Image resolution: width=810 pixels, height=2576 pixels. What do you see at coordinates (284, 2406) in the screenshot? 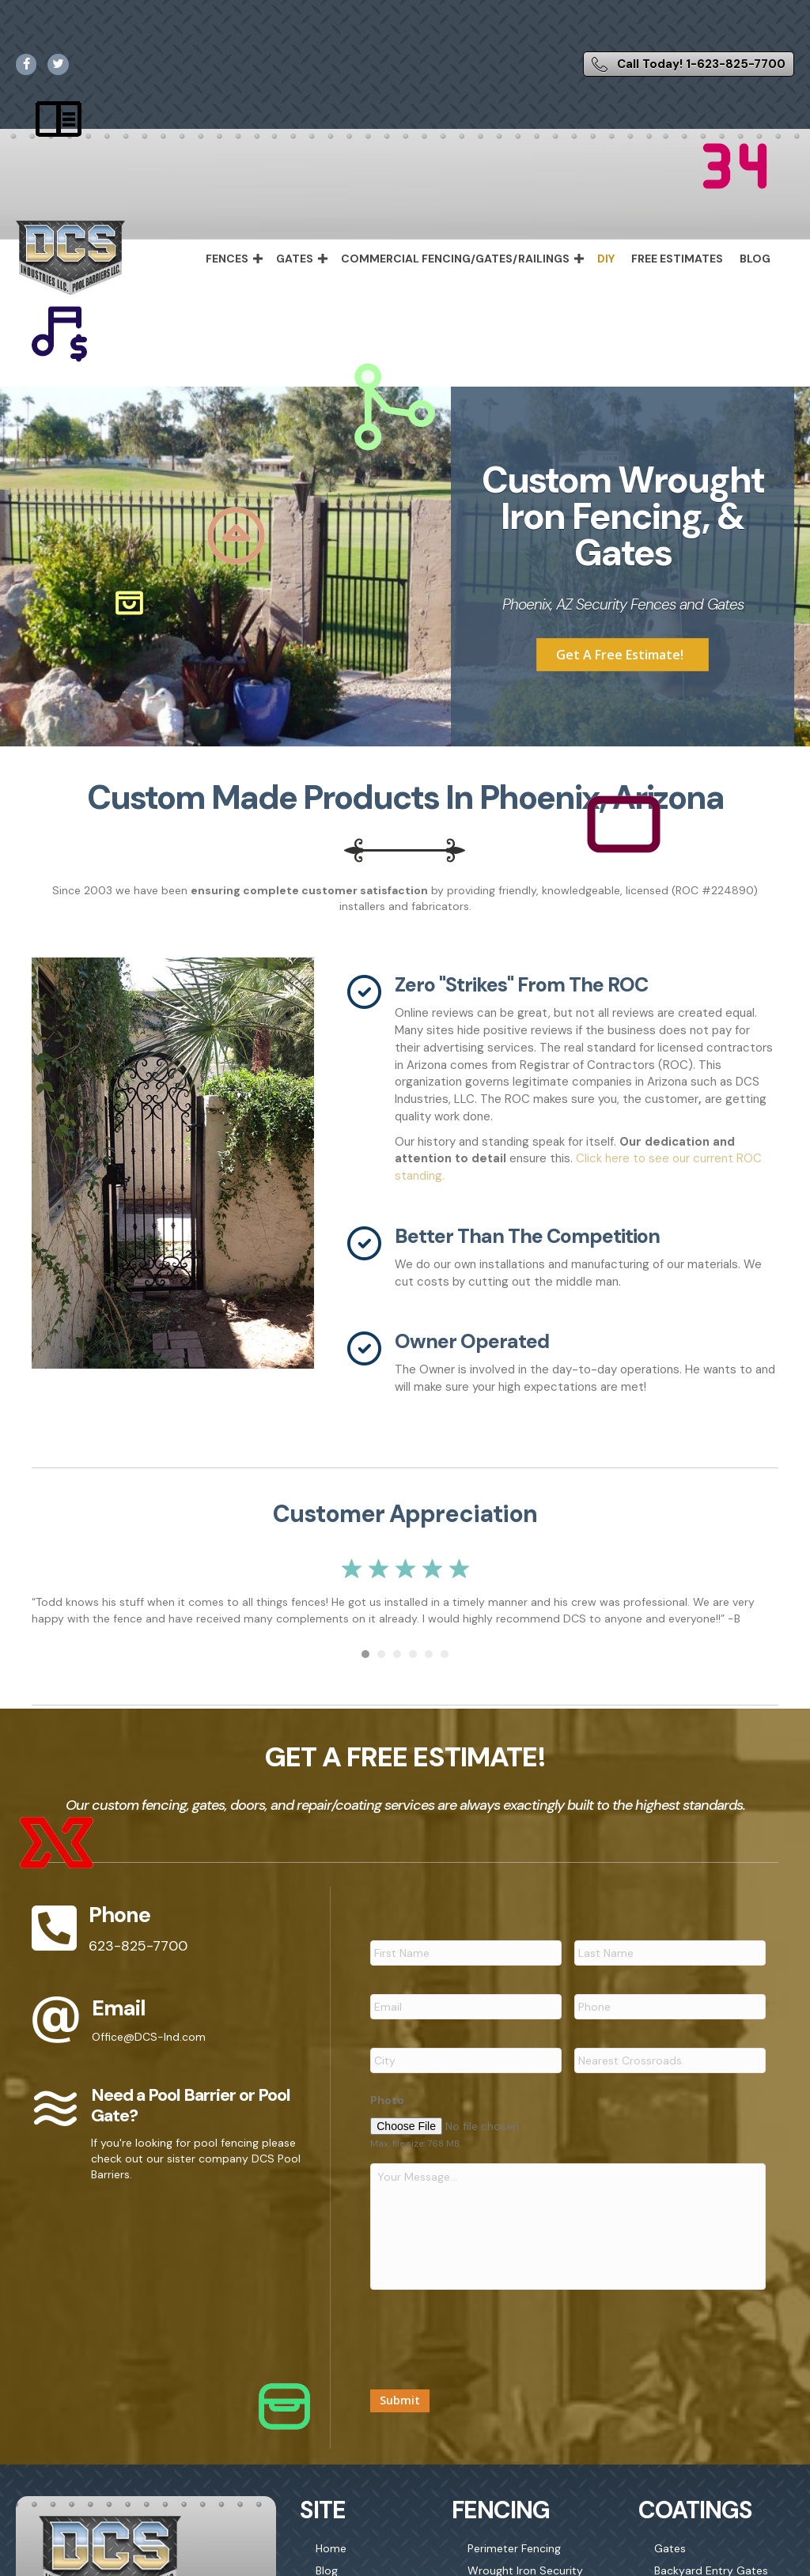
I see `airpods case battery or connection status` at bounding box center [284, 2406].